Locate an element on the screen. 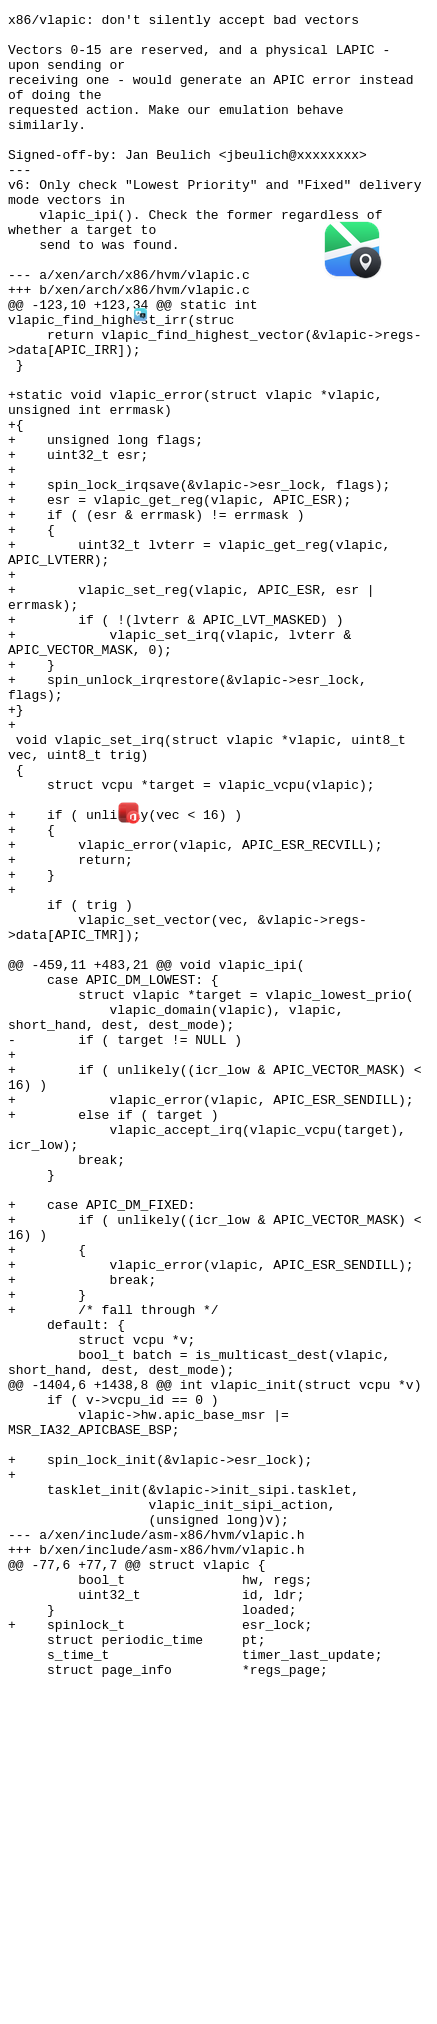 The width and height of the screenshot is (437, 2024). open the translate app is located at coordinates (140, 314).